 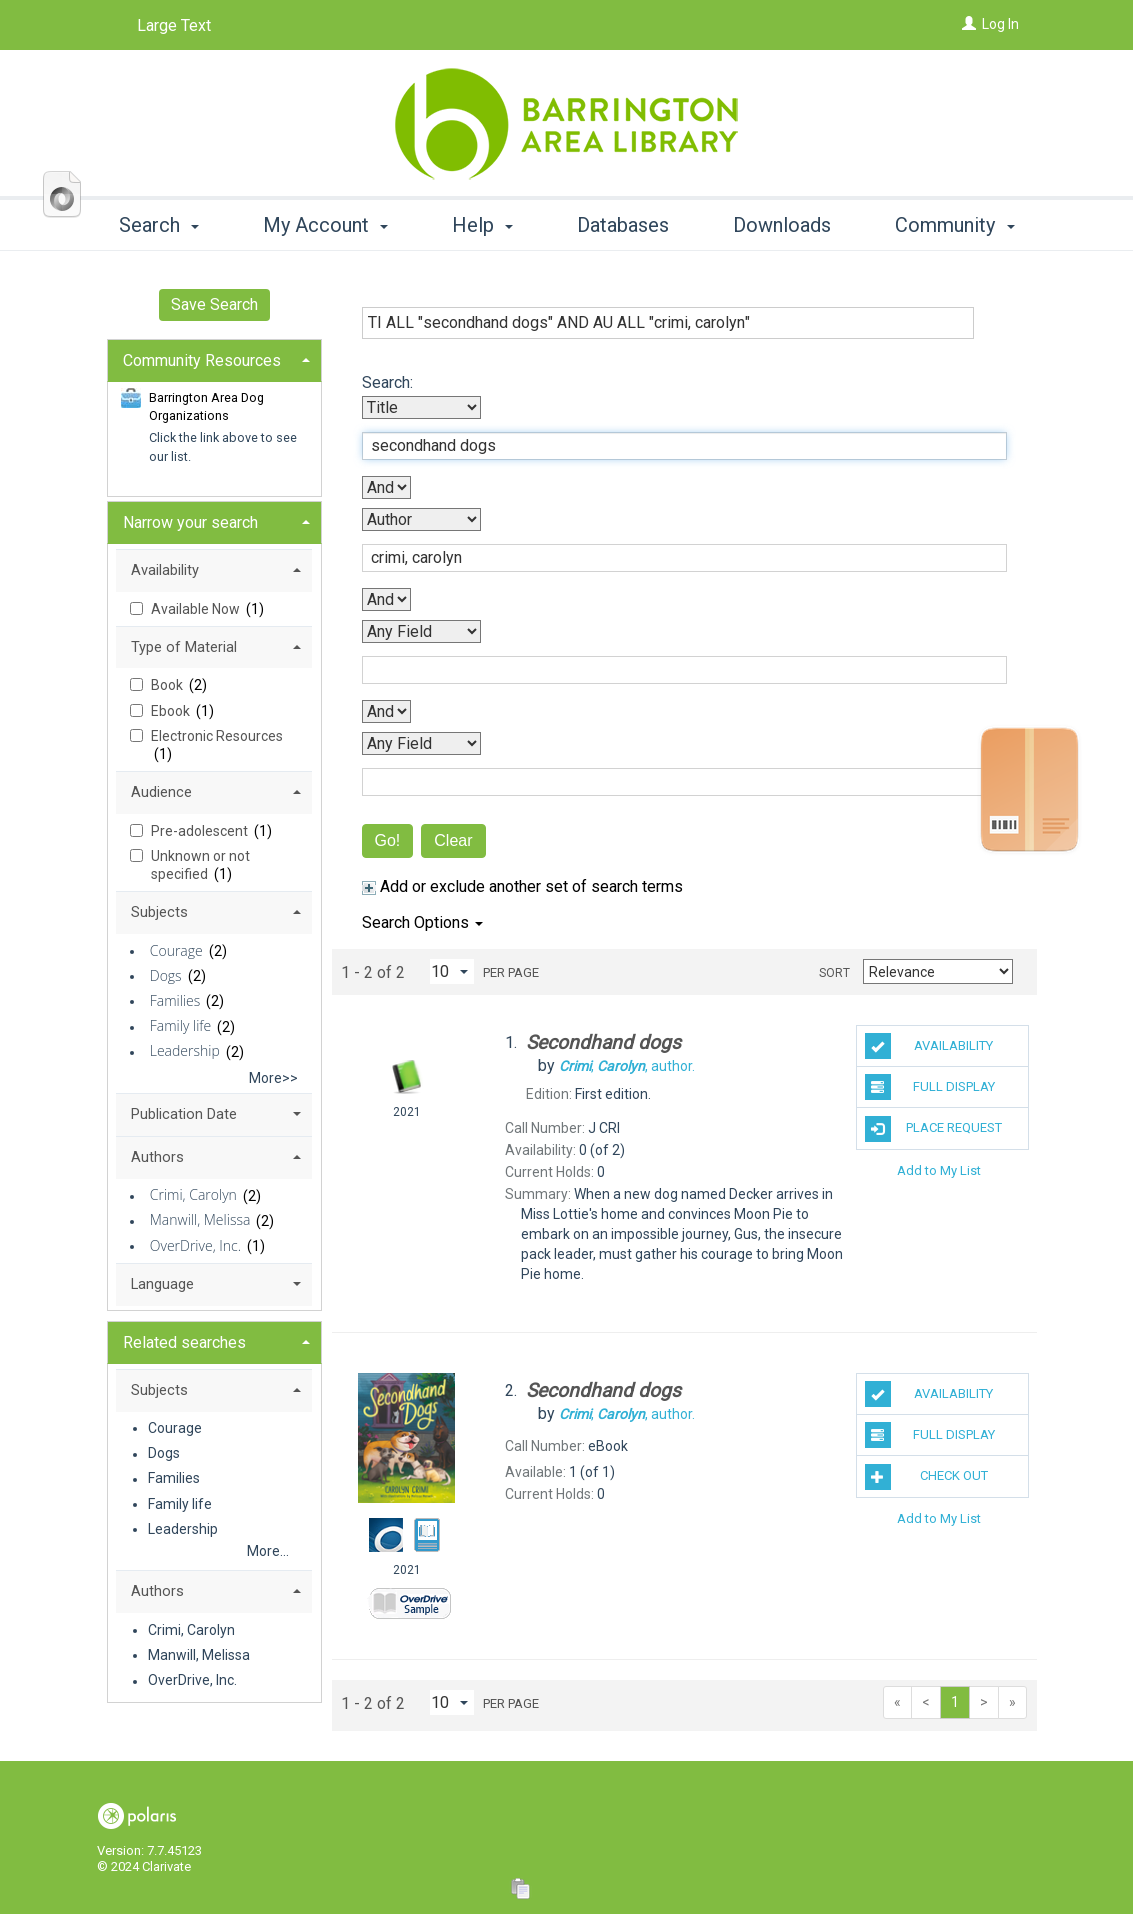 What do you see at coordinates (1029, 789) in the screenshot?
I see `compressed or archived file type indicator` at bounding box center [1029, 789].